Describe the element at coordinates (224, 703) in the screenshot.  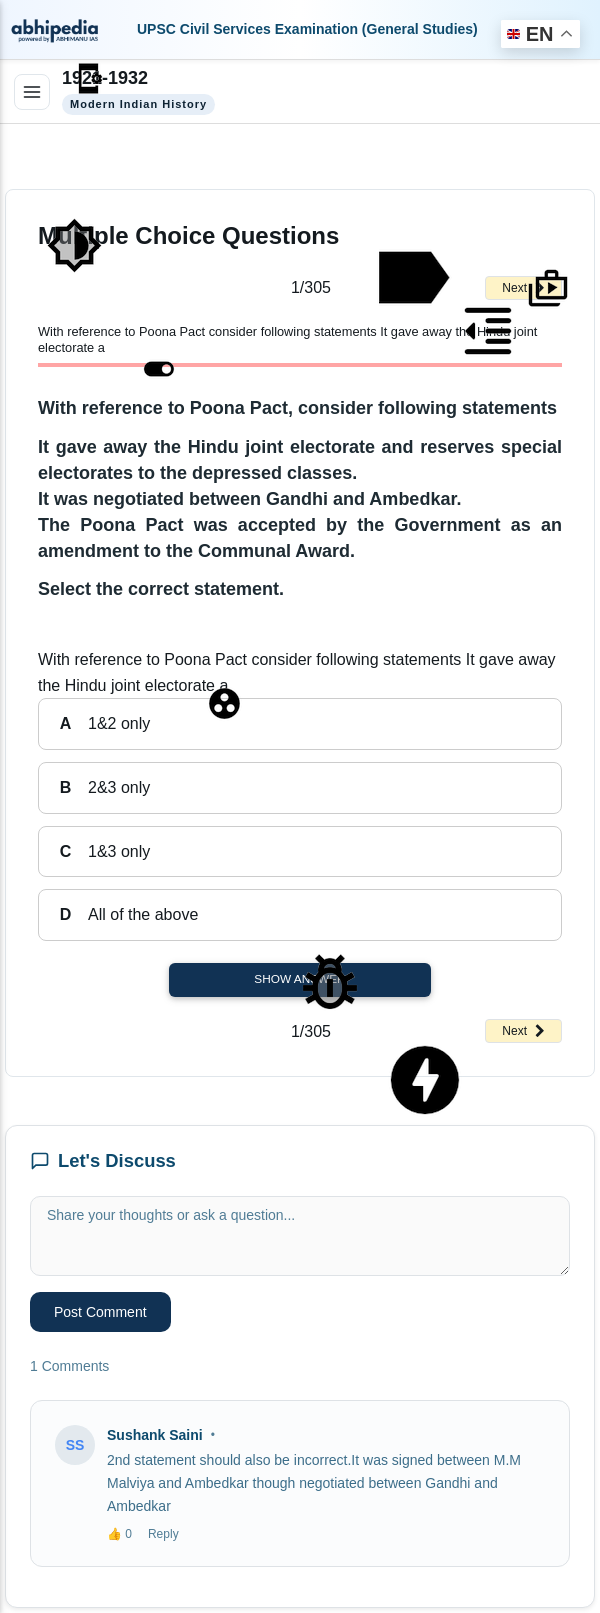
I see `view or manage group workspaces` at that location.